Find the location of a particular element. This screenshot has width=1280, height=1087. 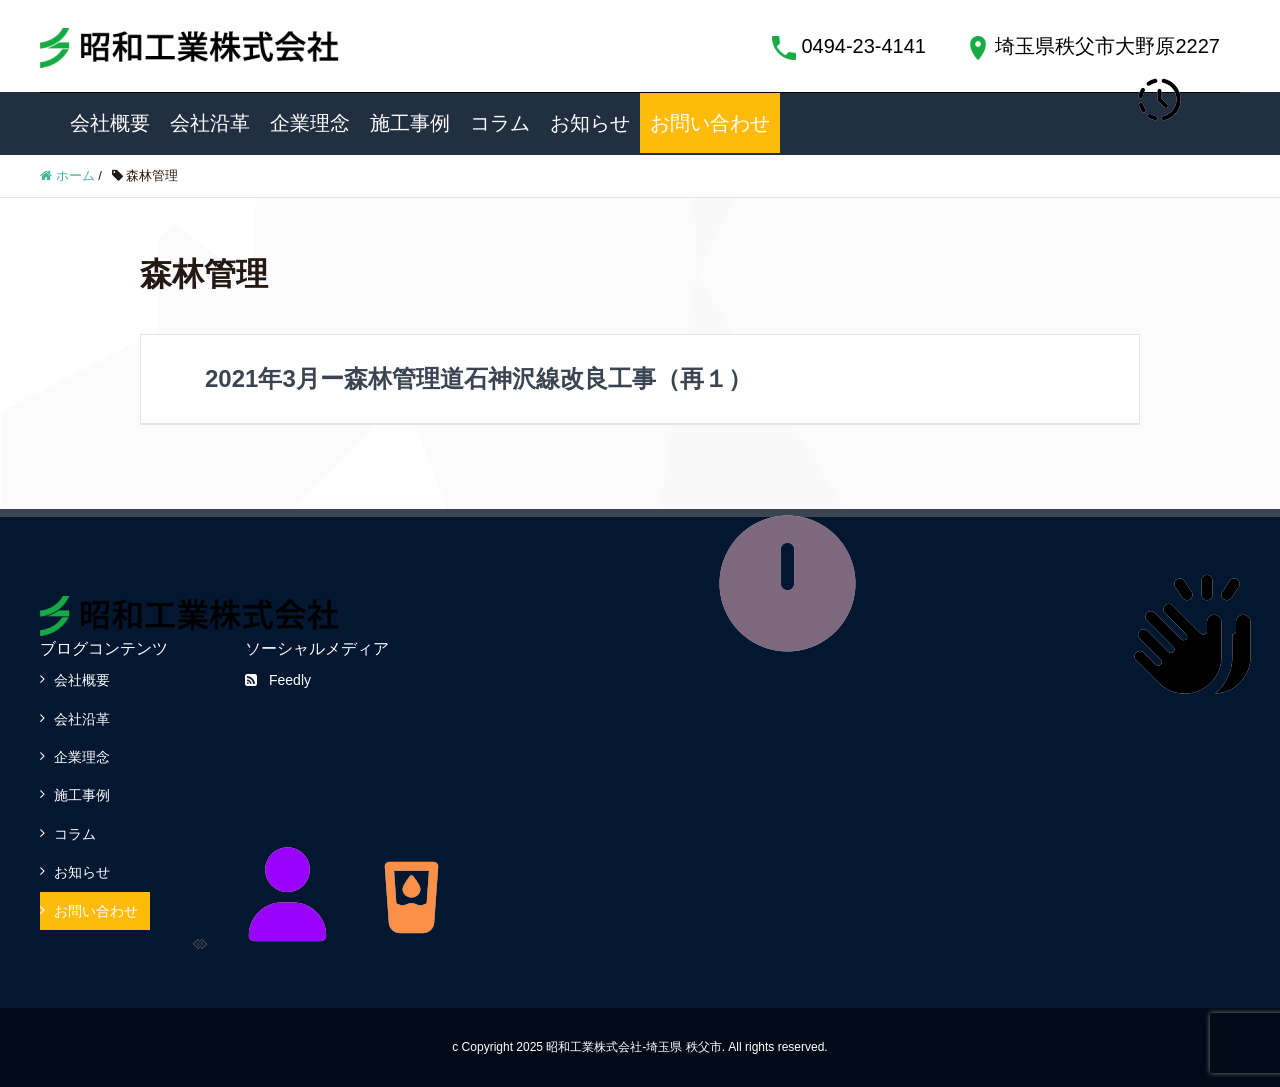

gg gaming platform logo is located at coordinates (200, 944).